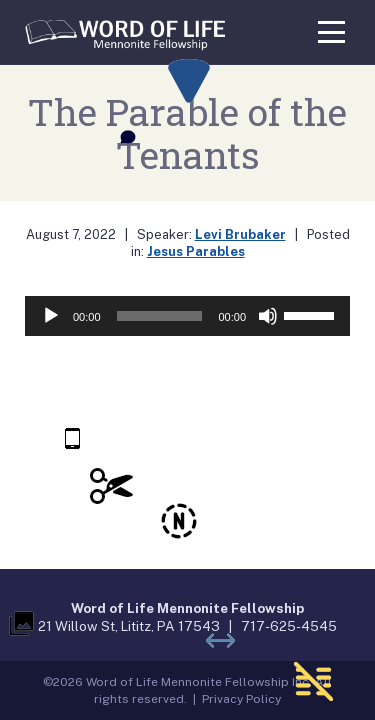 The image size is (375, 720). I want to click on disable column view, so click(313, 681).